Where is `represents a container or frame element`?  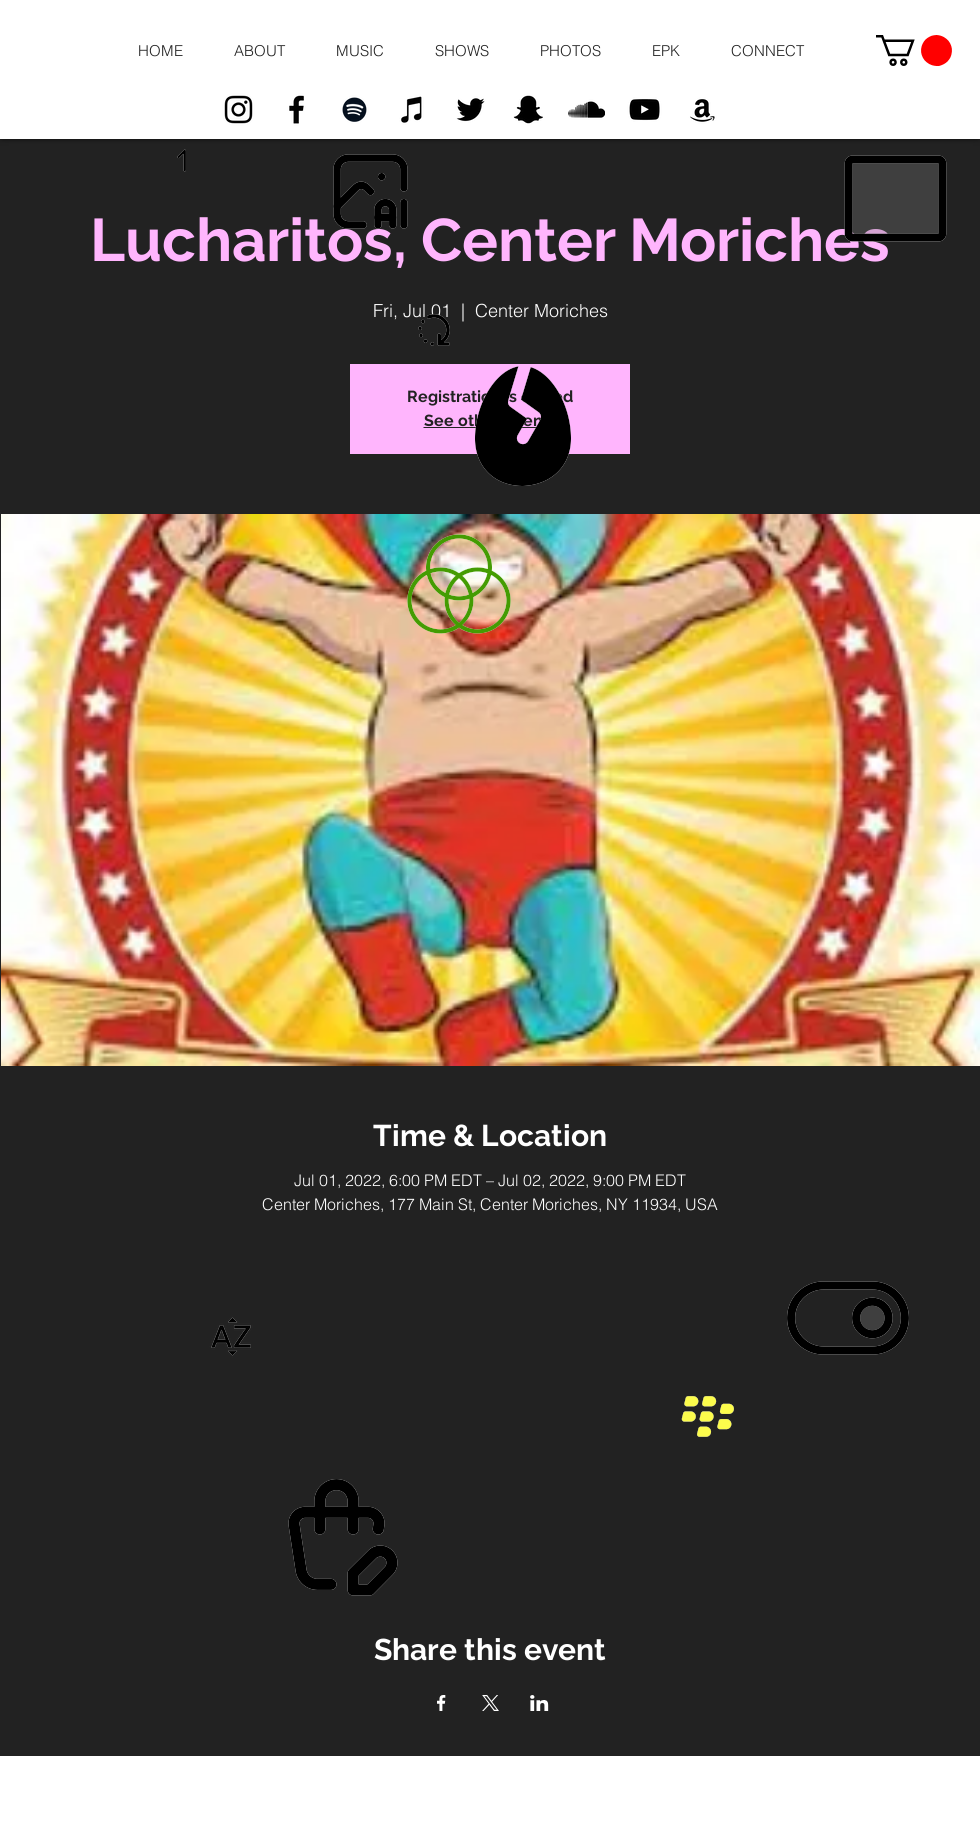 represents a container or frame element is located at coordinates (895, 198).